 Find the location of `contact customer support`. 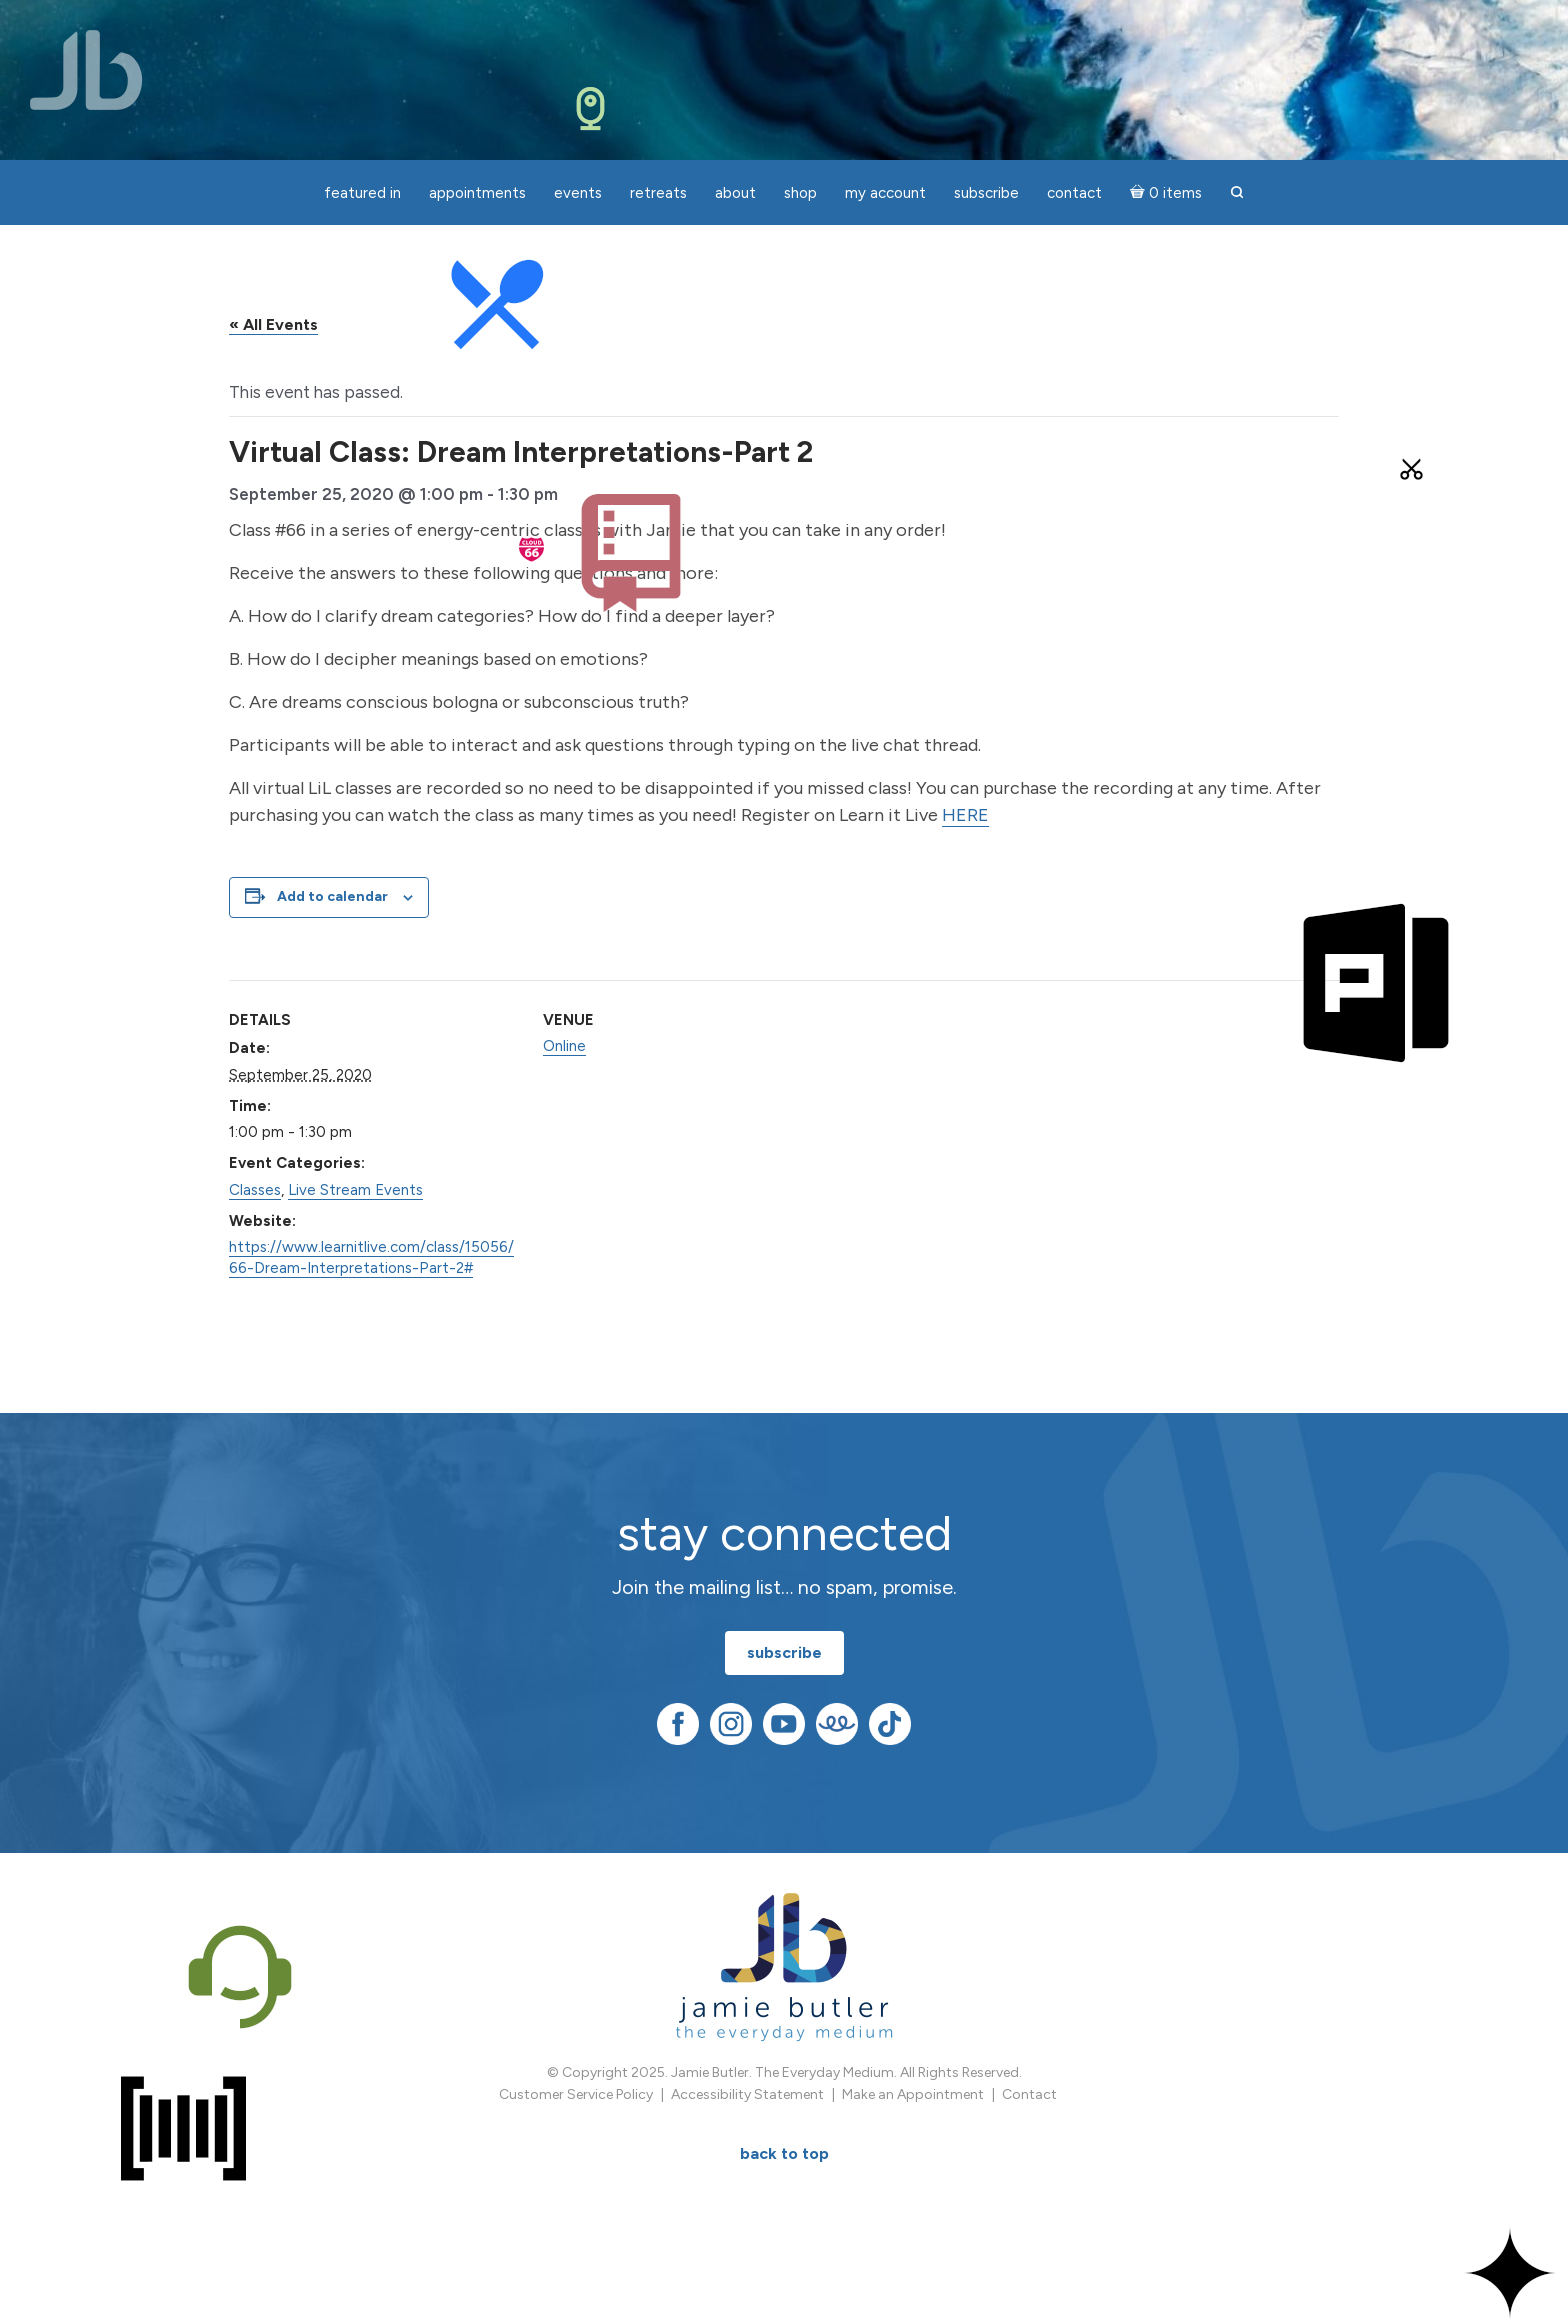

contact customer support is located at coordinates (240, 1977).